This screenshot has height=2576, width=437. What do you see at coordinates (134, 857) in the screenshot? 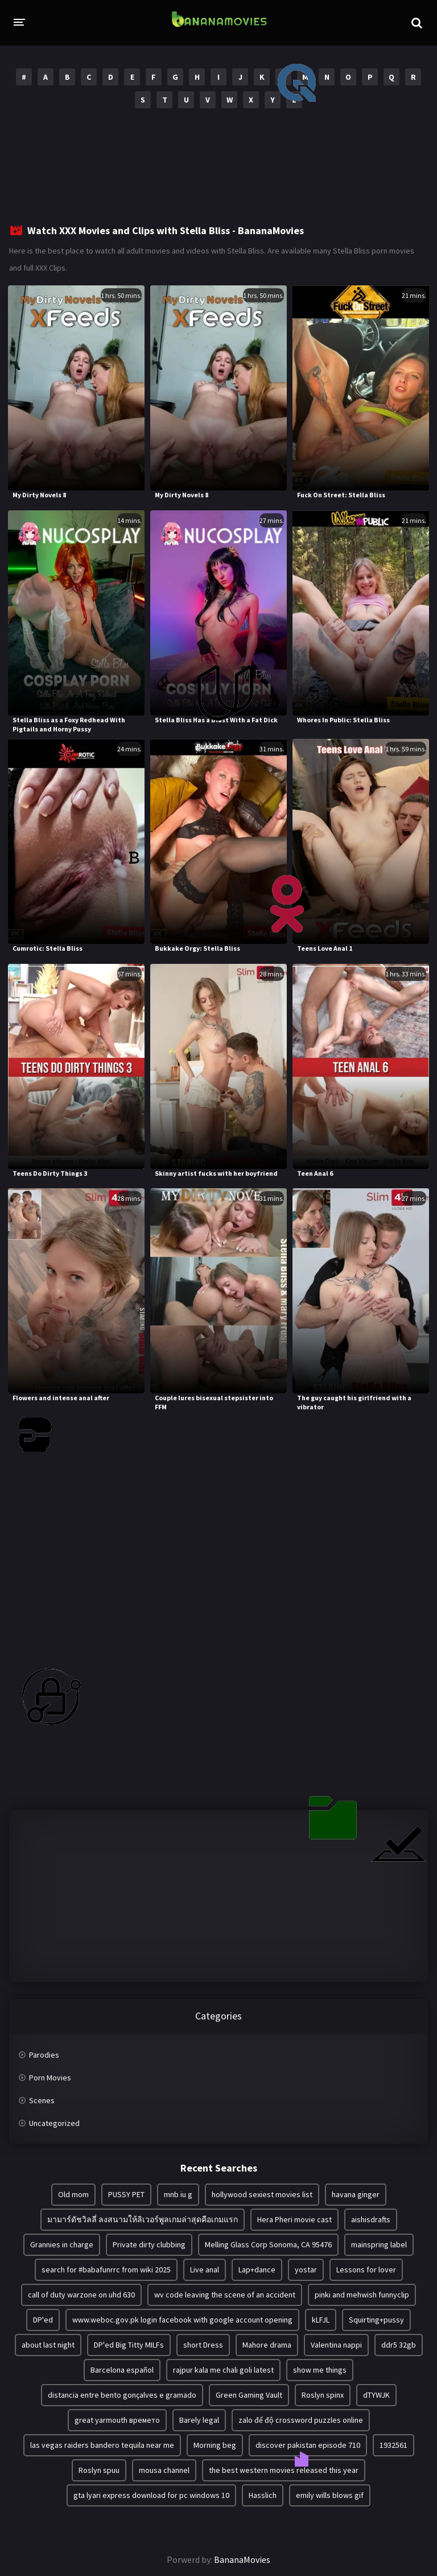
I see `braintree payment gateway integration` at bounding box center [134, 857].